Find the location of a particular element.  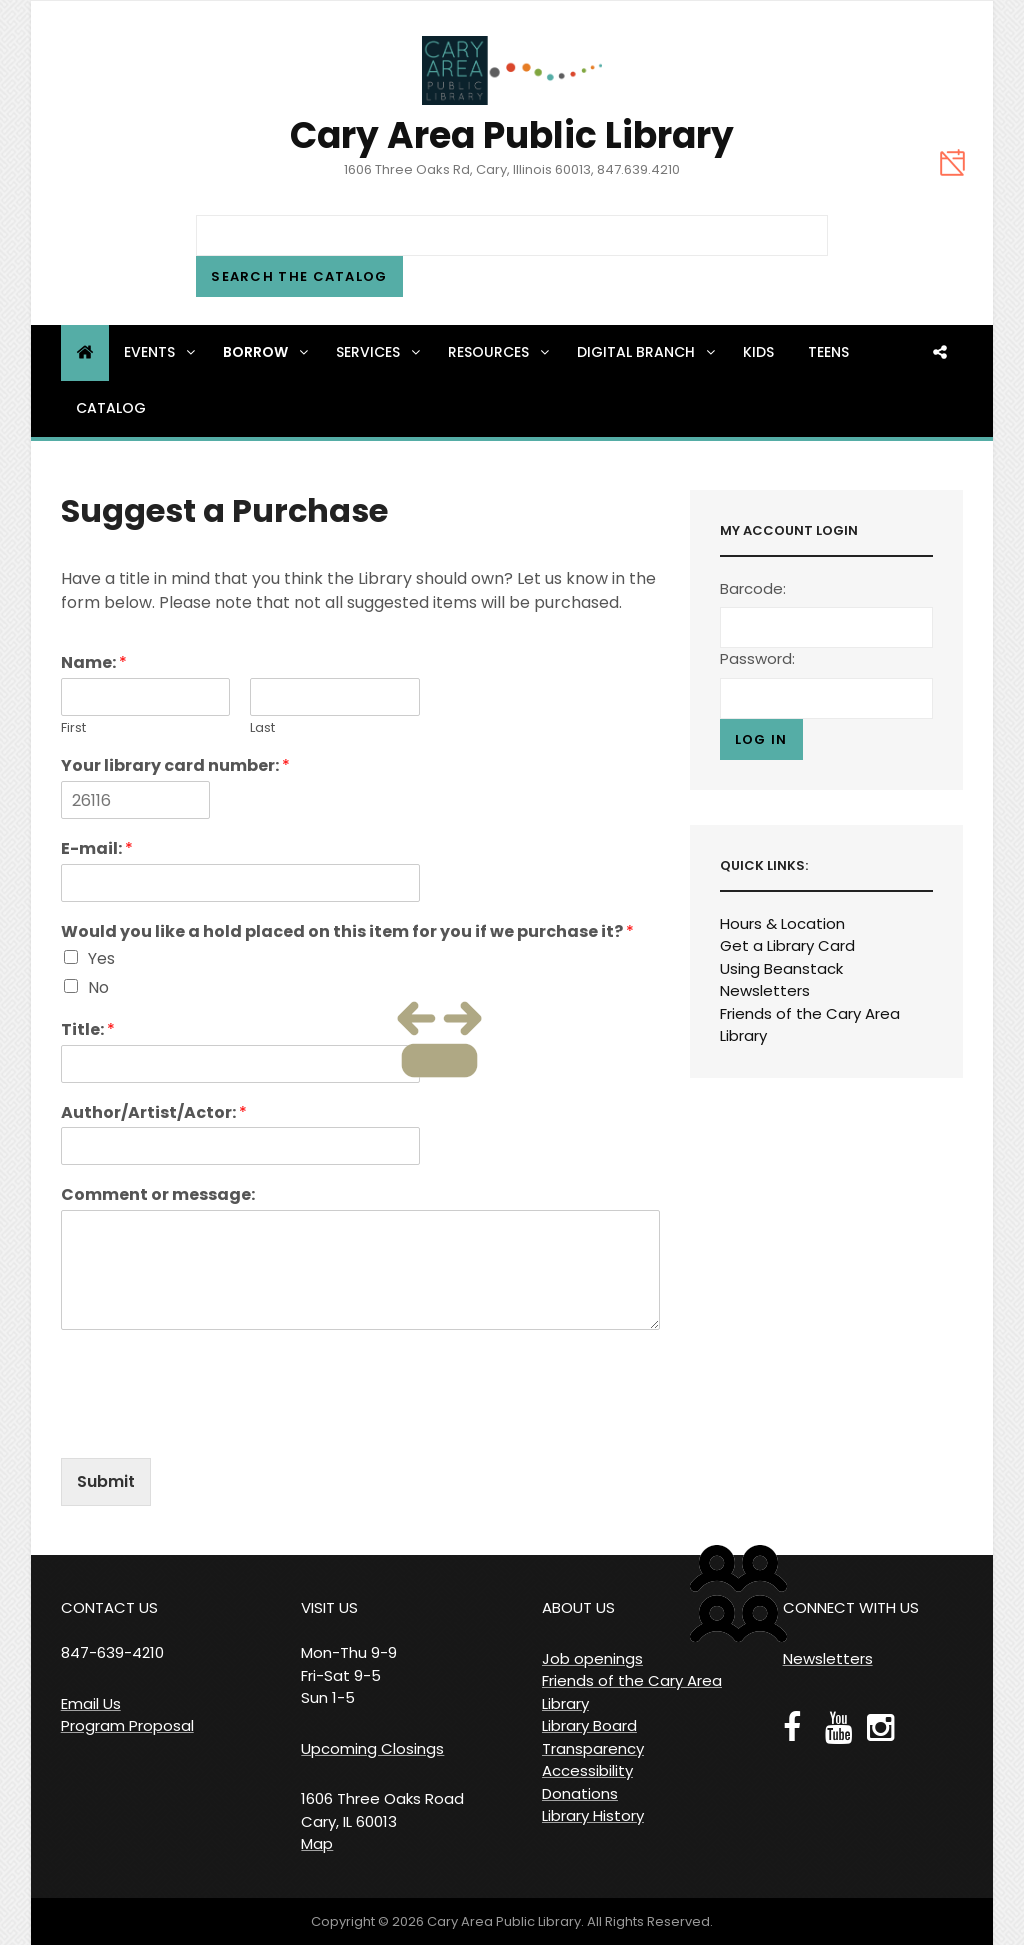

auto-fit content to container width is located at coordinates (439, 1039).